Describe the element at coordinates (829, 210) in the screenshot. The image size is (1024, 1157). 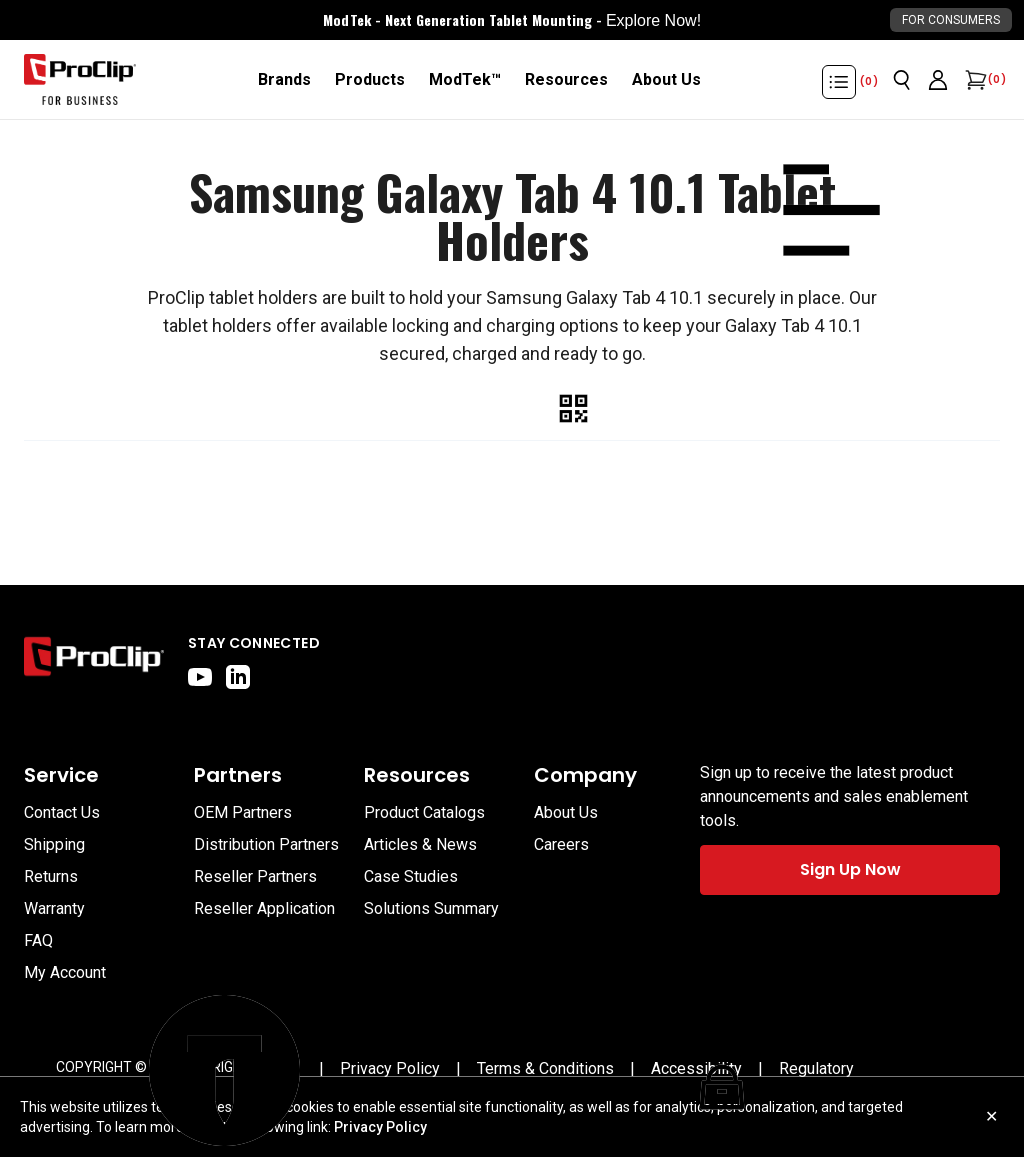
I see `view horizontal bar chart data` at that location.